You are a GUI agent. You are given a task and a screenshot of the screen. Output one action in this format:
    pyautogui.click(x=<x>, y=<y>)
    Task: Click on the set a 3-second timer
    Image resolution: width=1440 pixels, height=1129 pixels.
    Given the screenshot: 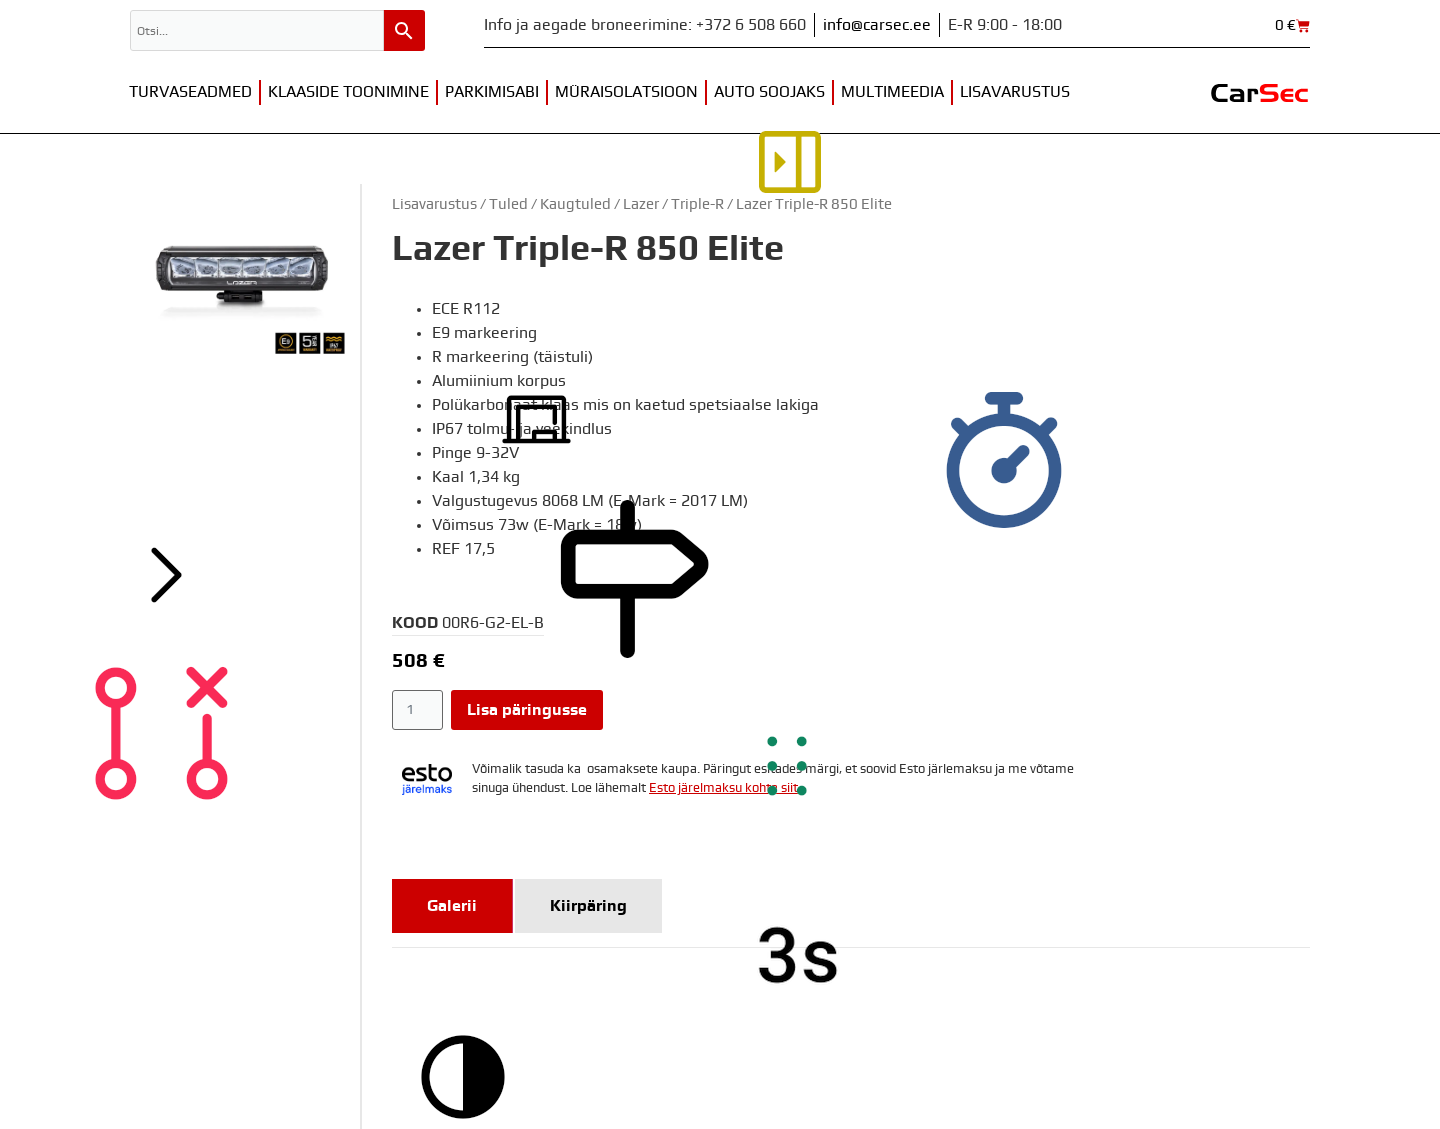 What is the action you would take?
    pyautogui.click(x=795, y=955)
    